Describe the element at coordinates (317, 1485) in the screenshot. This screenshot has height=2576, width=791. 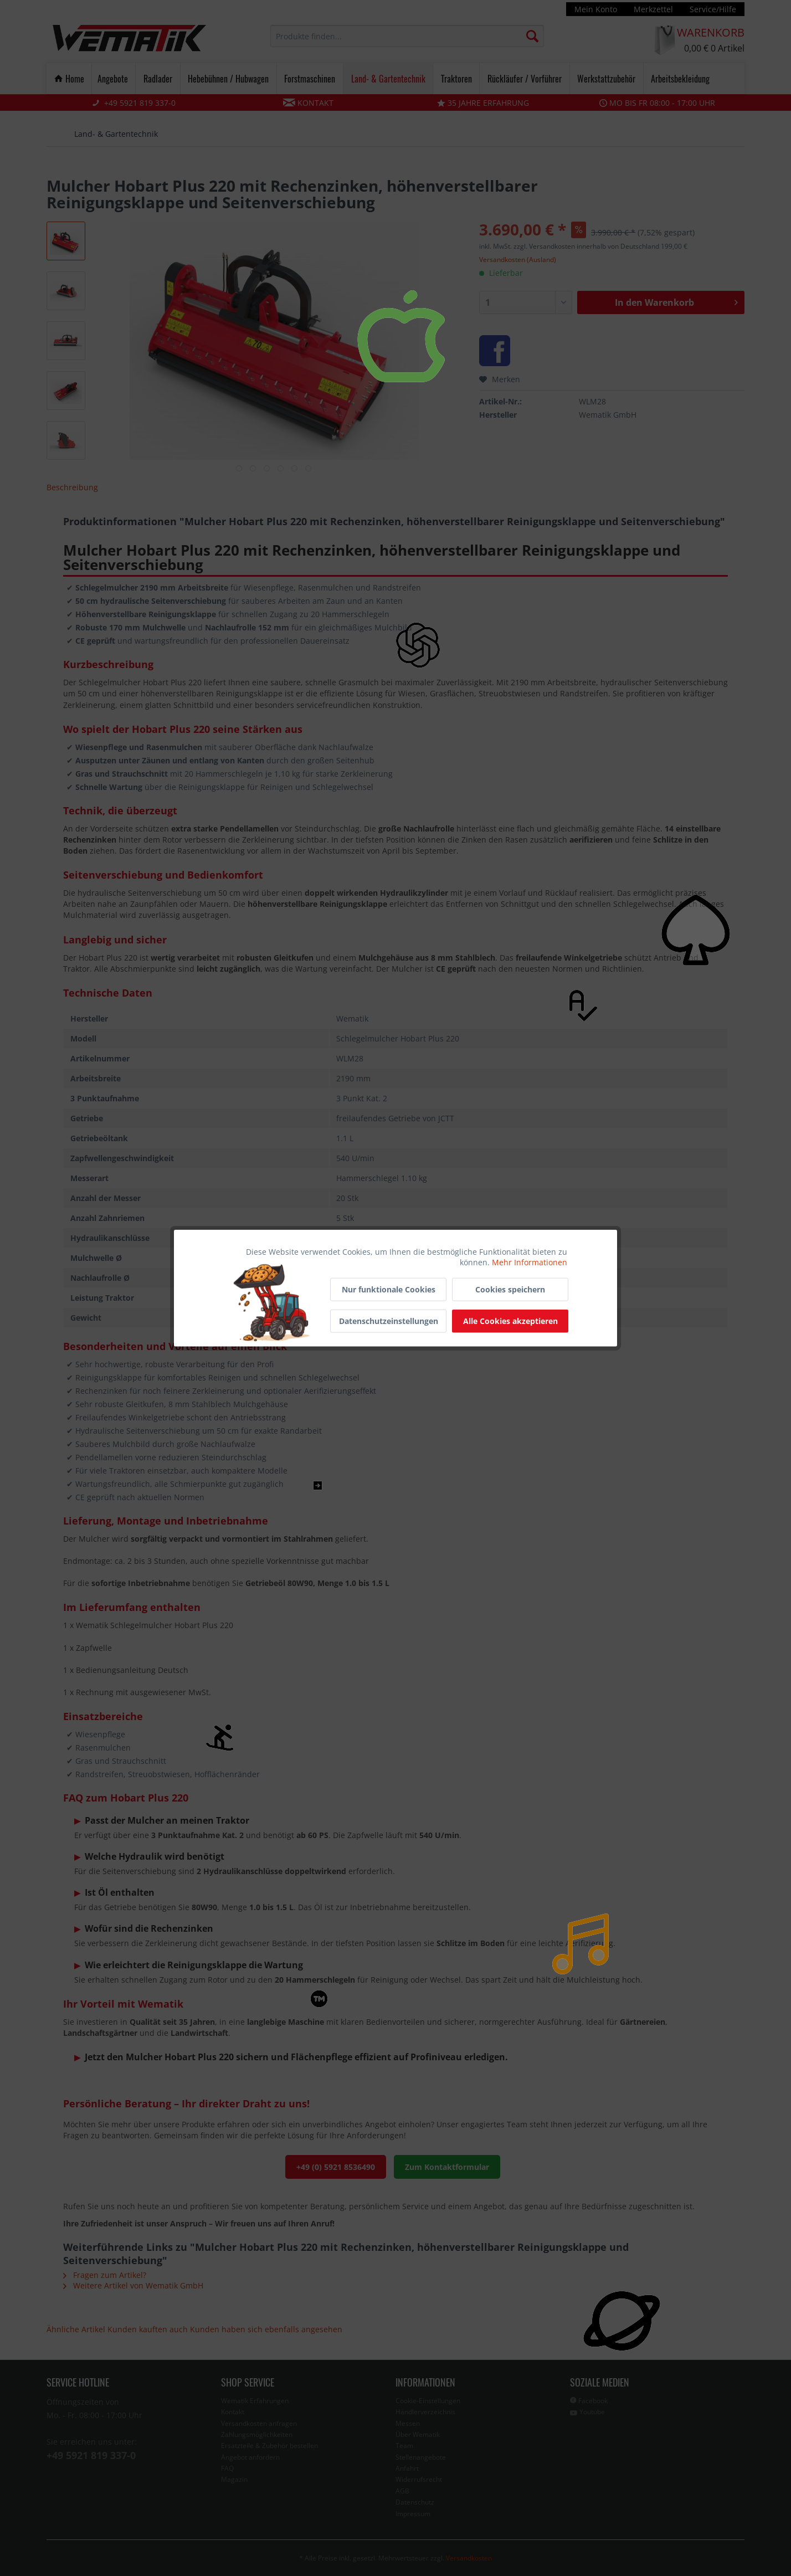
I see `navigate to the next item or screen` at that location.